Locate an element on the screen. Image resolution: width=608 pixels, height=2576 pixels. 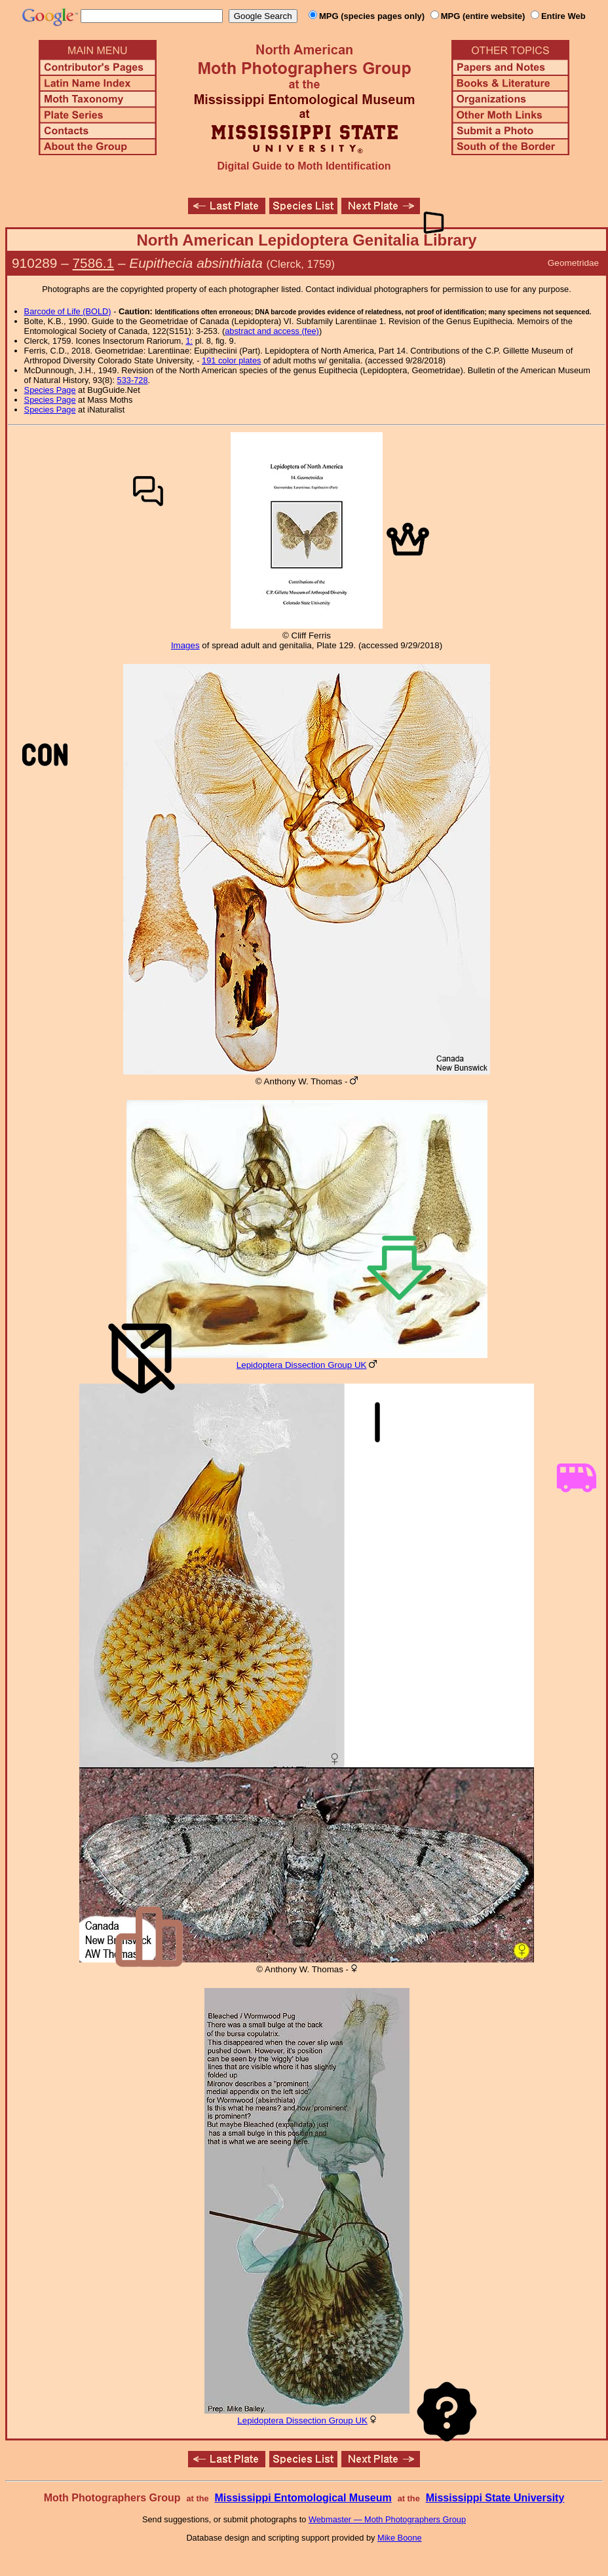
adjust perspective or 3D view settings is located at coordinates (434, 223).